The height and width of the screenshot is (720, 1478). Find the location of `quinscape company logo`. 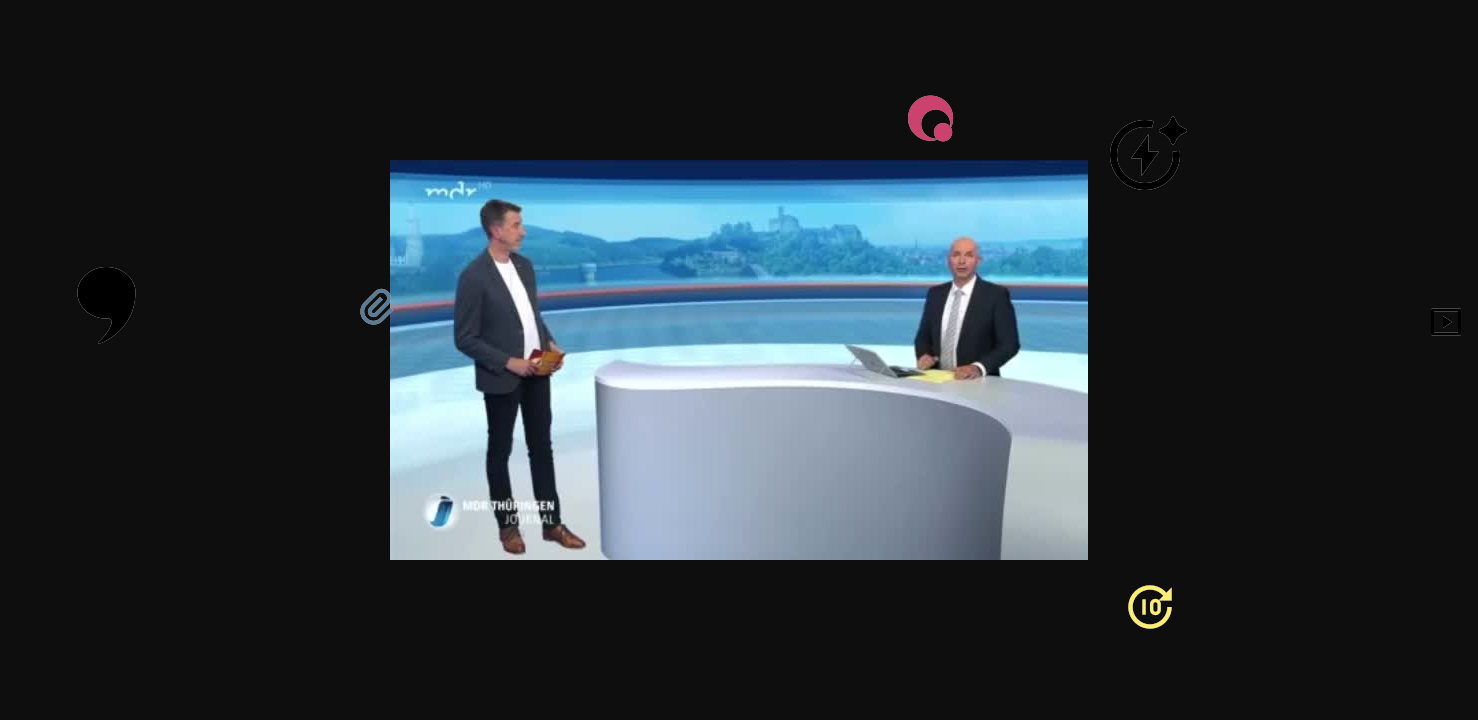

quinscape company logo is located at coordinates (930, 118).